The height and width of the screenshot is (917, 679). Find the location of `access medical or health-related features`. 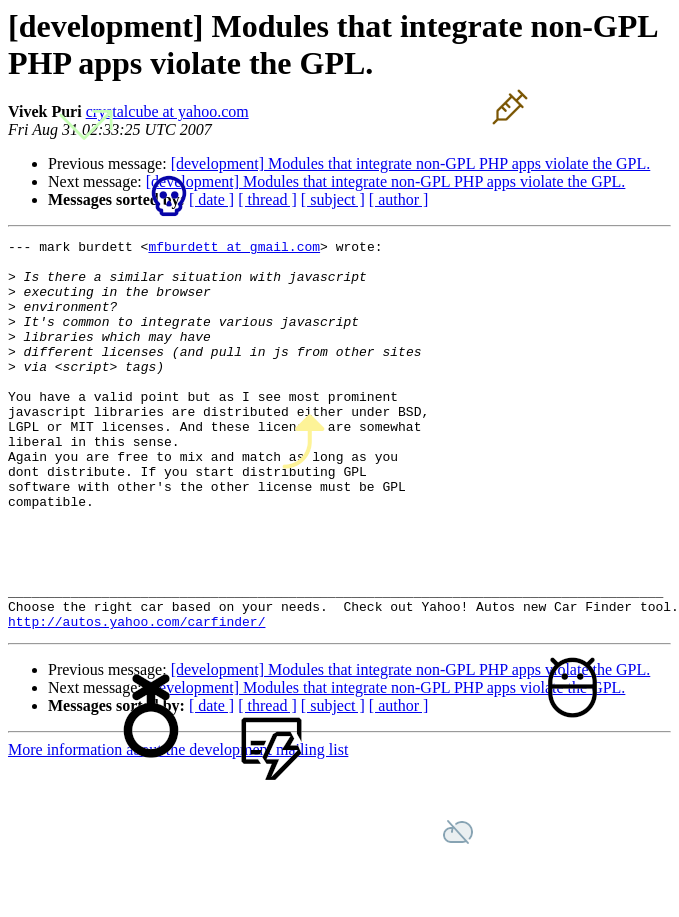

access medical or health-related features is located at coordinates (510, 107).